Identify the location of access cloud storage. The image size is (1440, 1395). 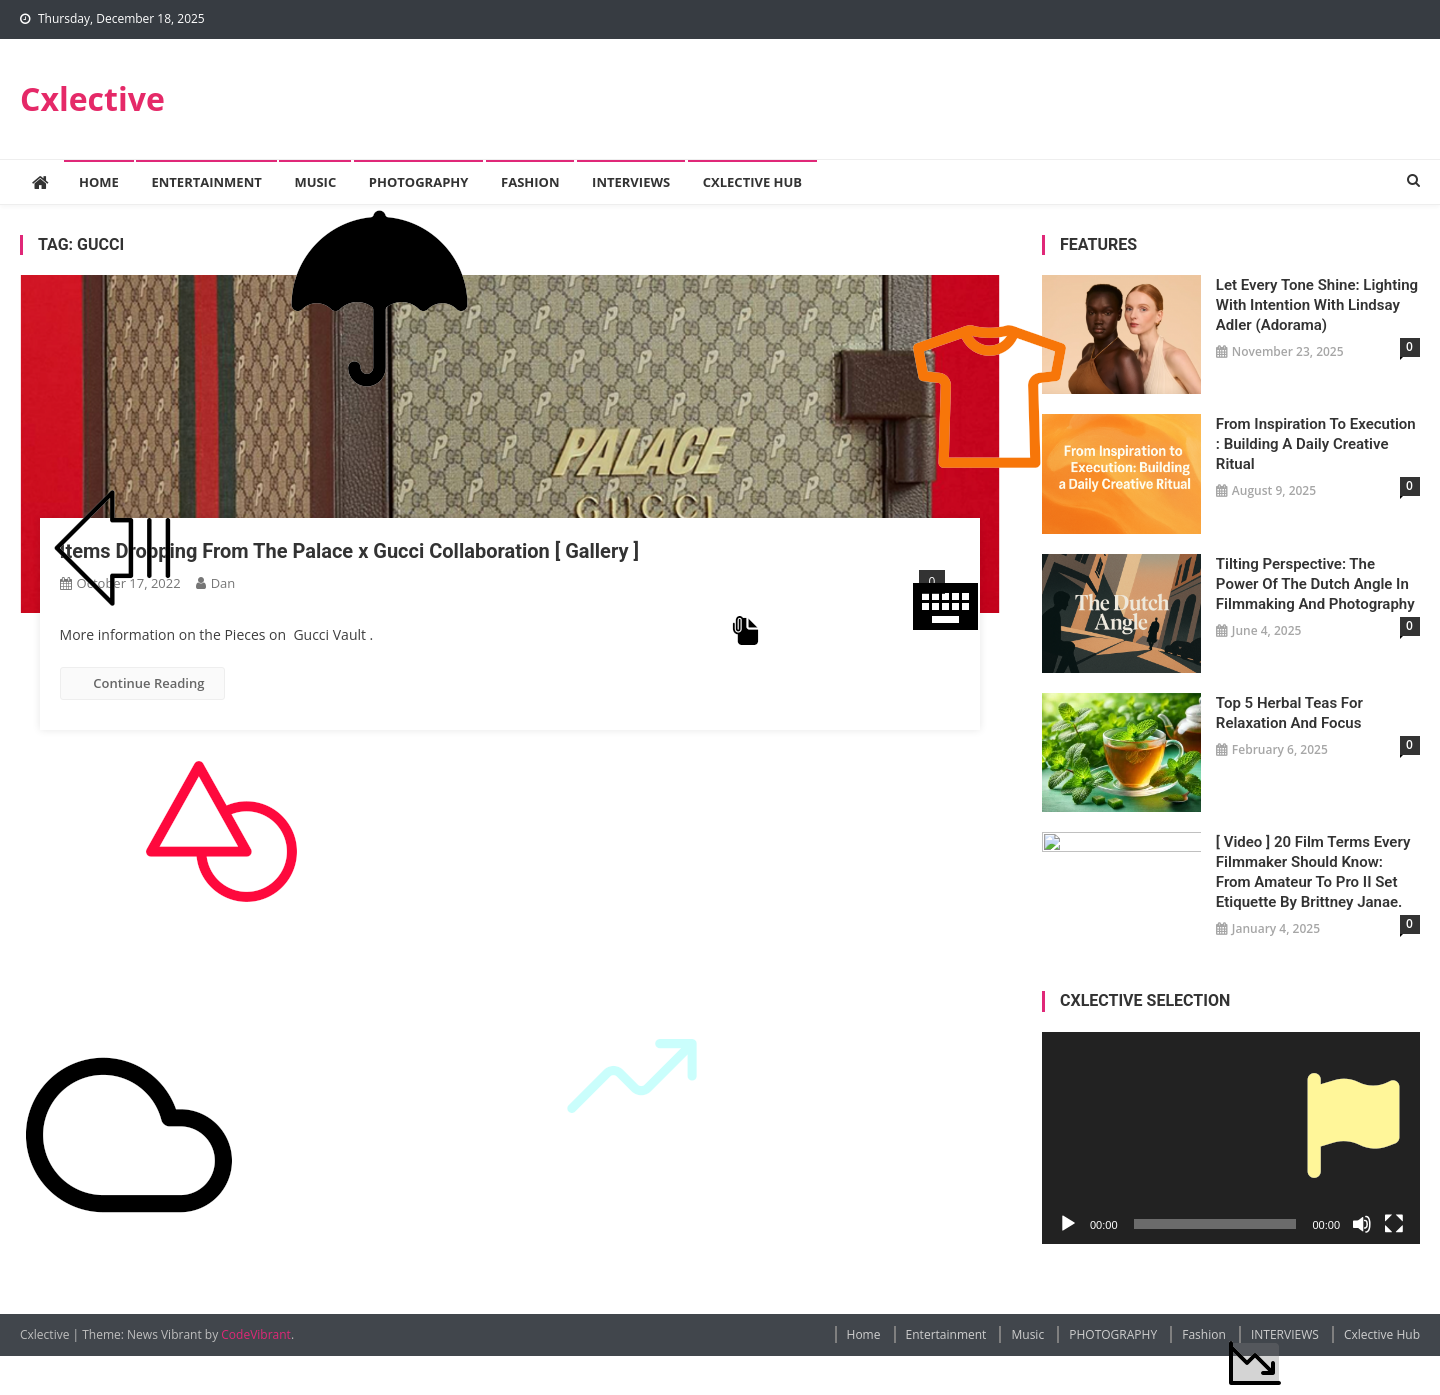
(129, 1135).